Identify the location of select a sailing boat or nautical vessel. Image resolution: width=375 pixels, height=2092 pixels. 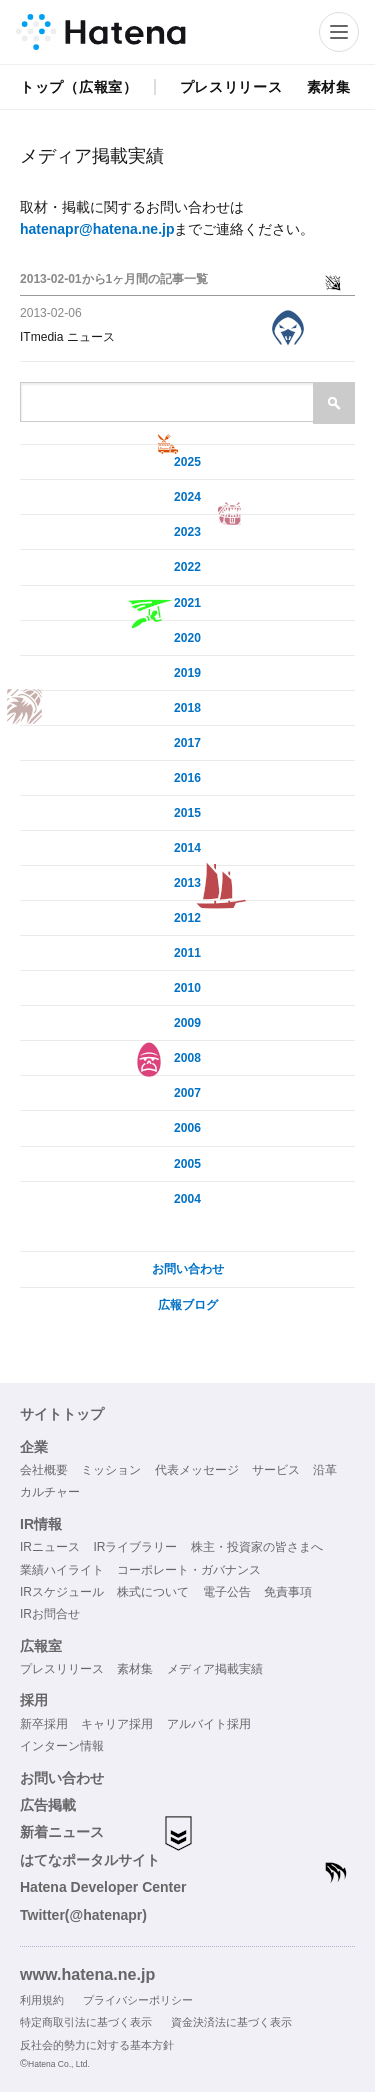
(221, 885).